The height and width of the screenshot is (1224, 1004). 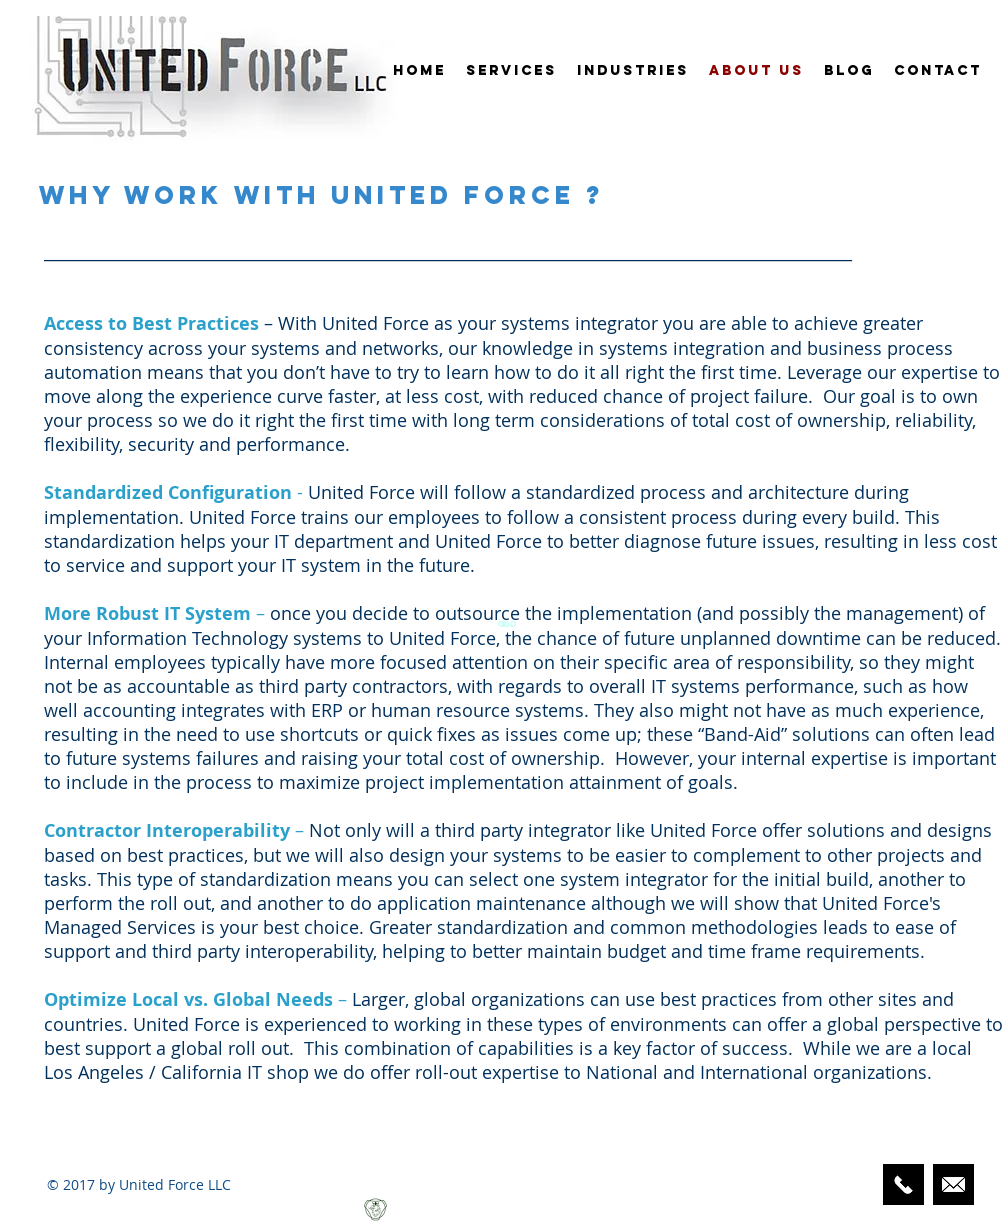 I want to click on scania brand logo, so click(x=375, y=1209).